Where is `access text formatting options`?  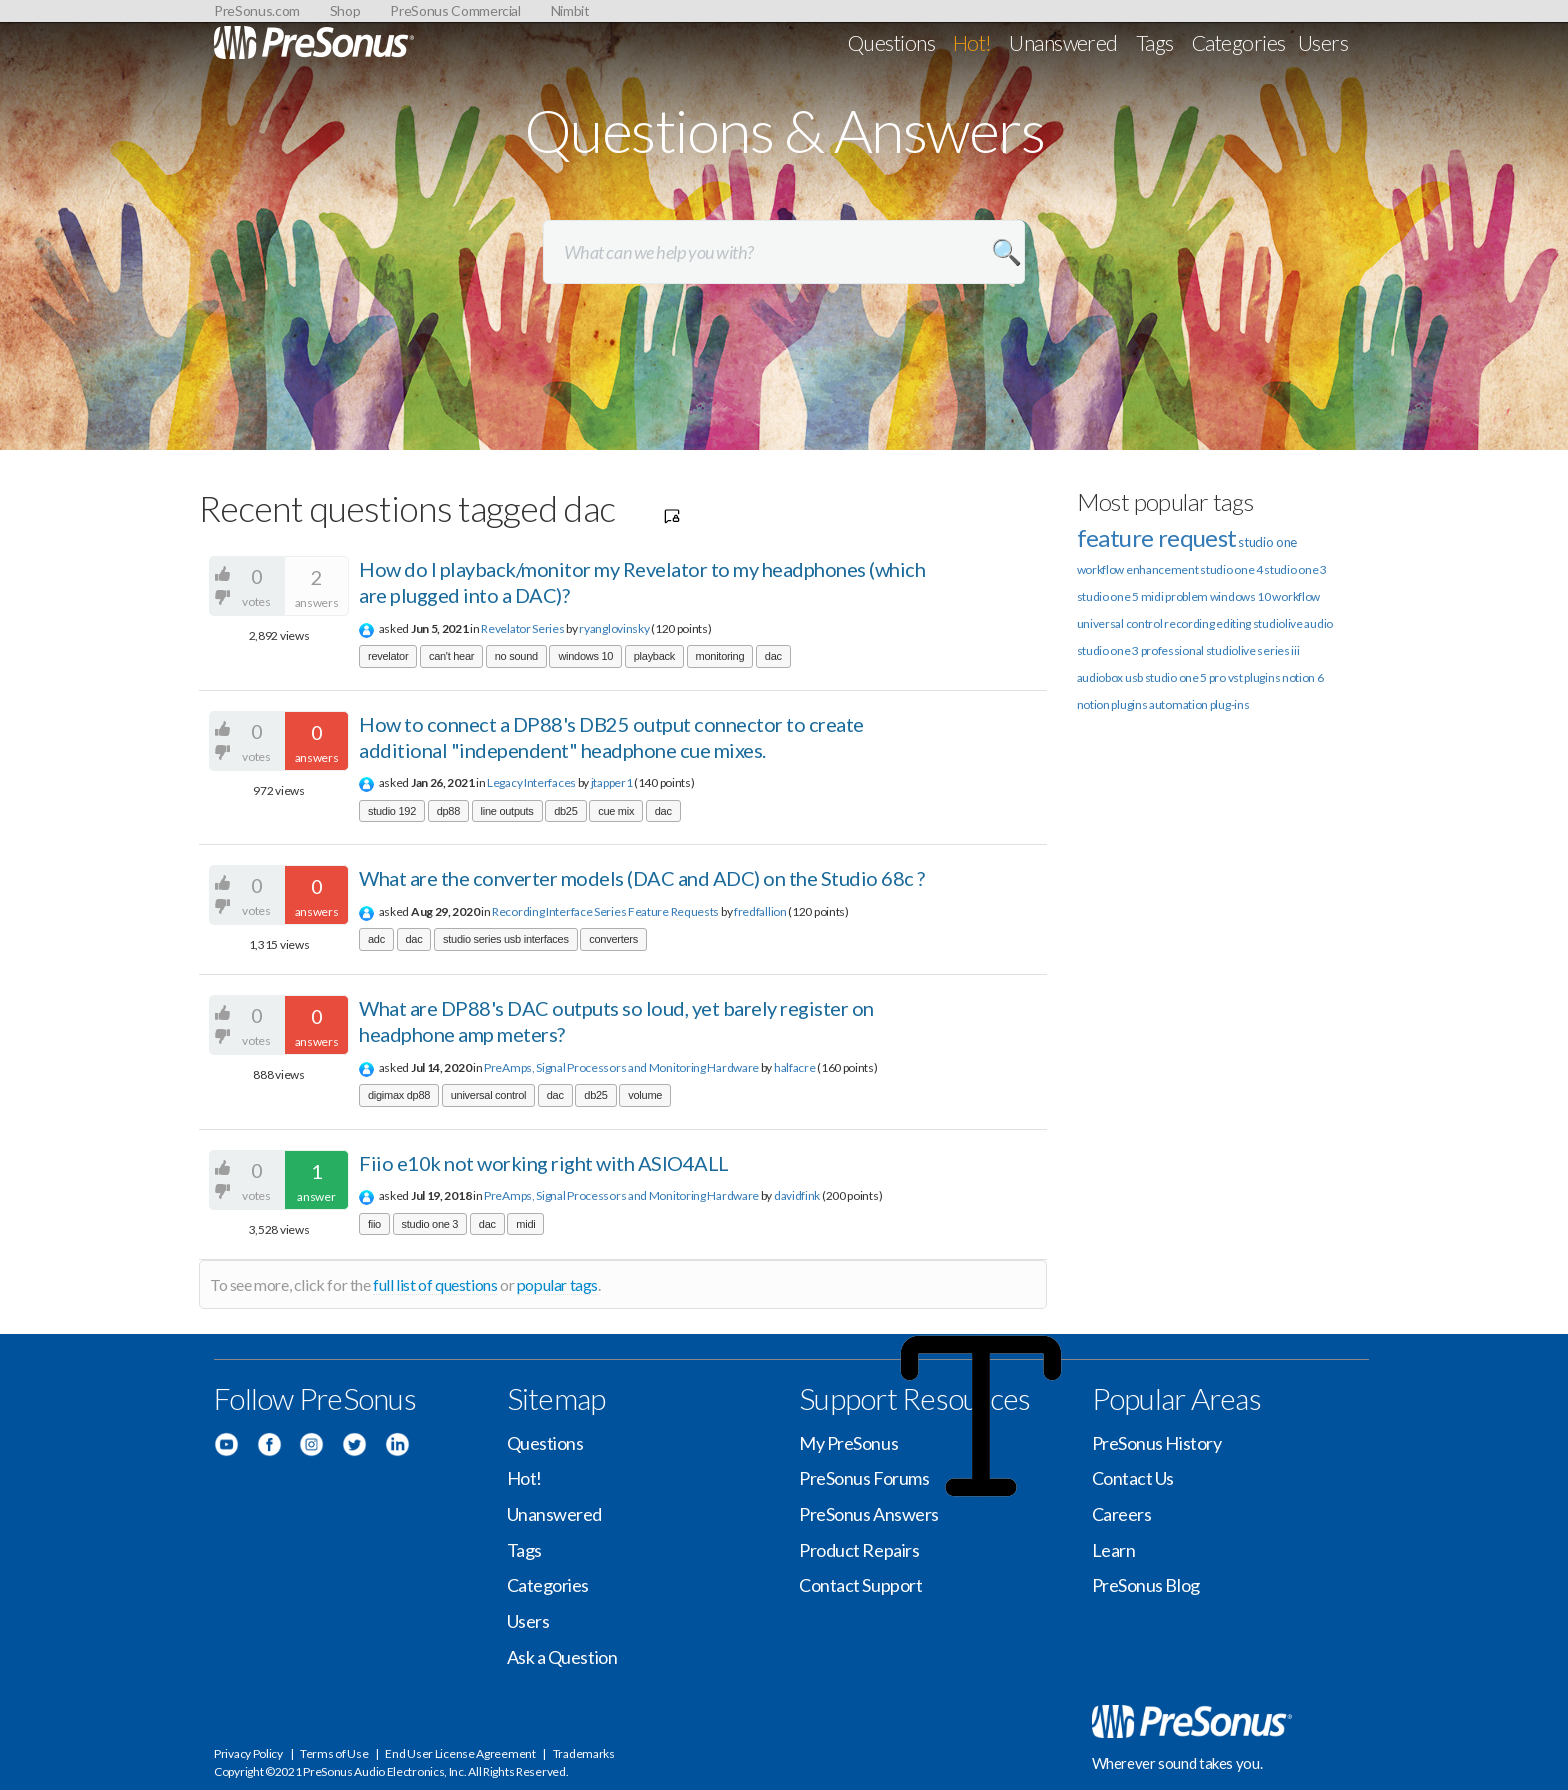
access text formatting options is located at coordinates (981, 1416).